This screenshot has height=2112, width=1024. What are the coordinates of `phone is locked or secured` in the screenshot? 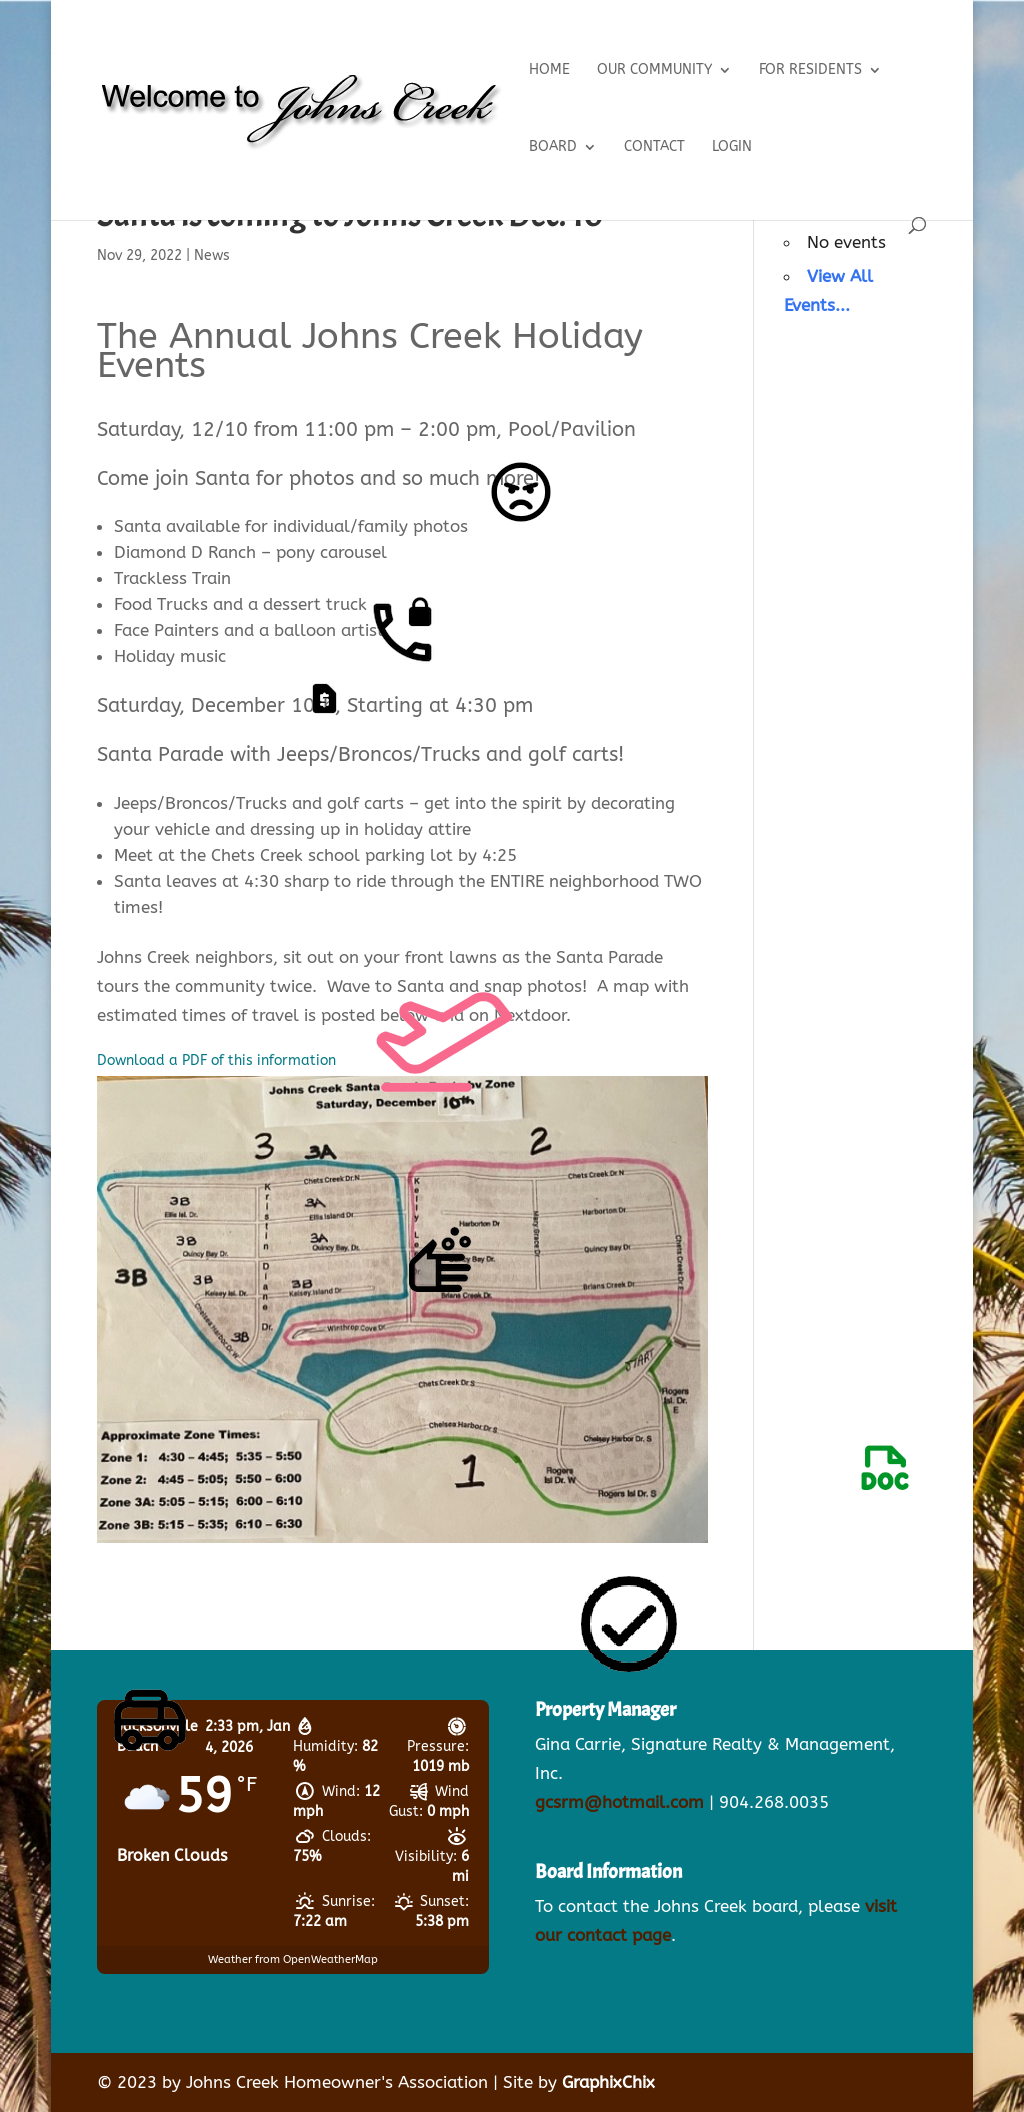 It's located at (402, 632).